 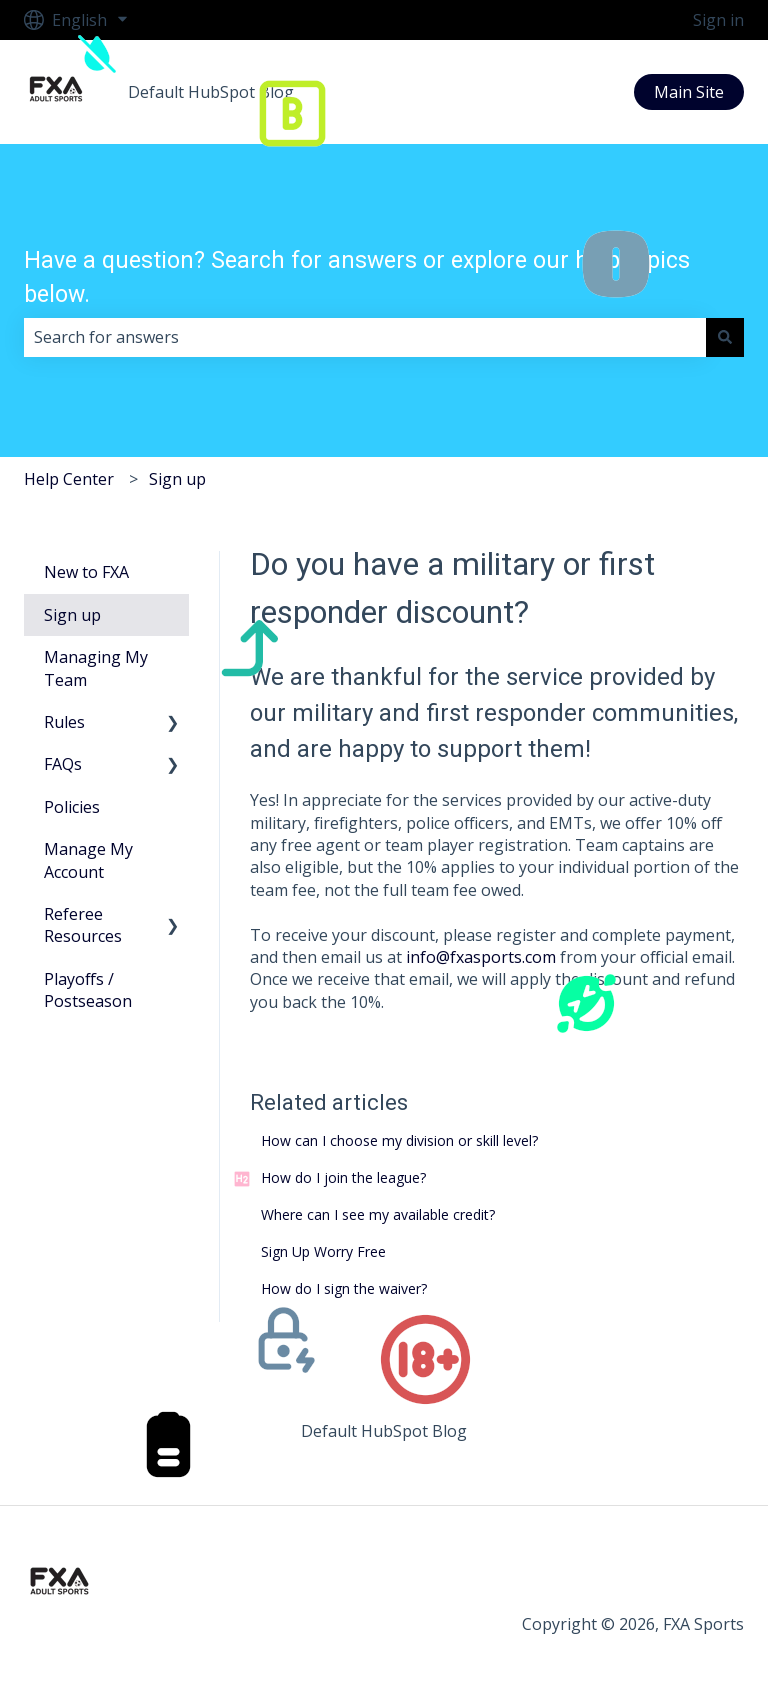 I want to click on indicates encrypted or secure connection, so click(x=283, y=1338).